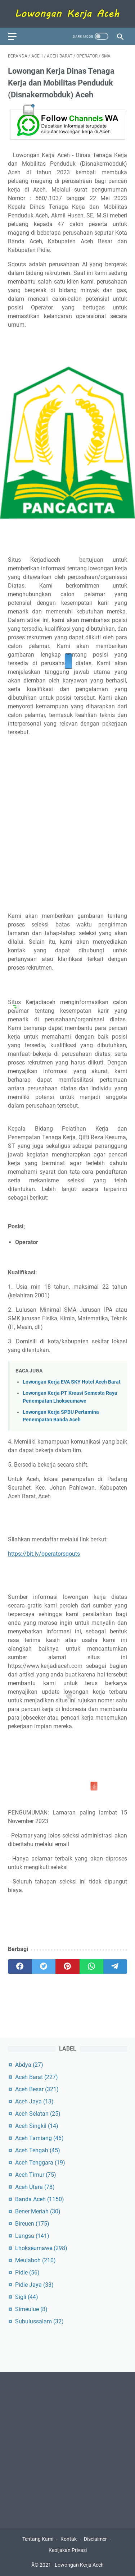 Image resolution: width=135 pixels, height=2576 pixels. Describe the element at coordinates (16, 1008) in the screenshot. I see `open wechat files folder` at that location.